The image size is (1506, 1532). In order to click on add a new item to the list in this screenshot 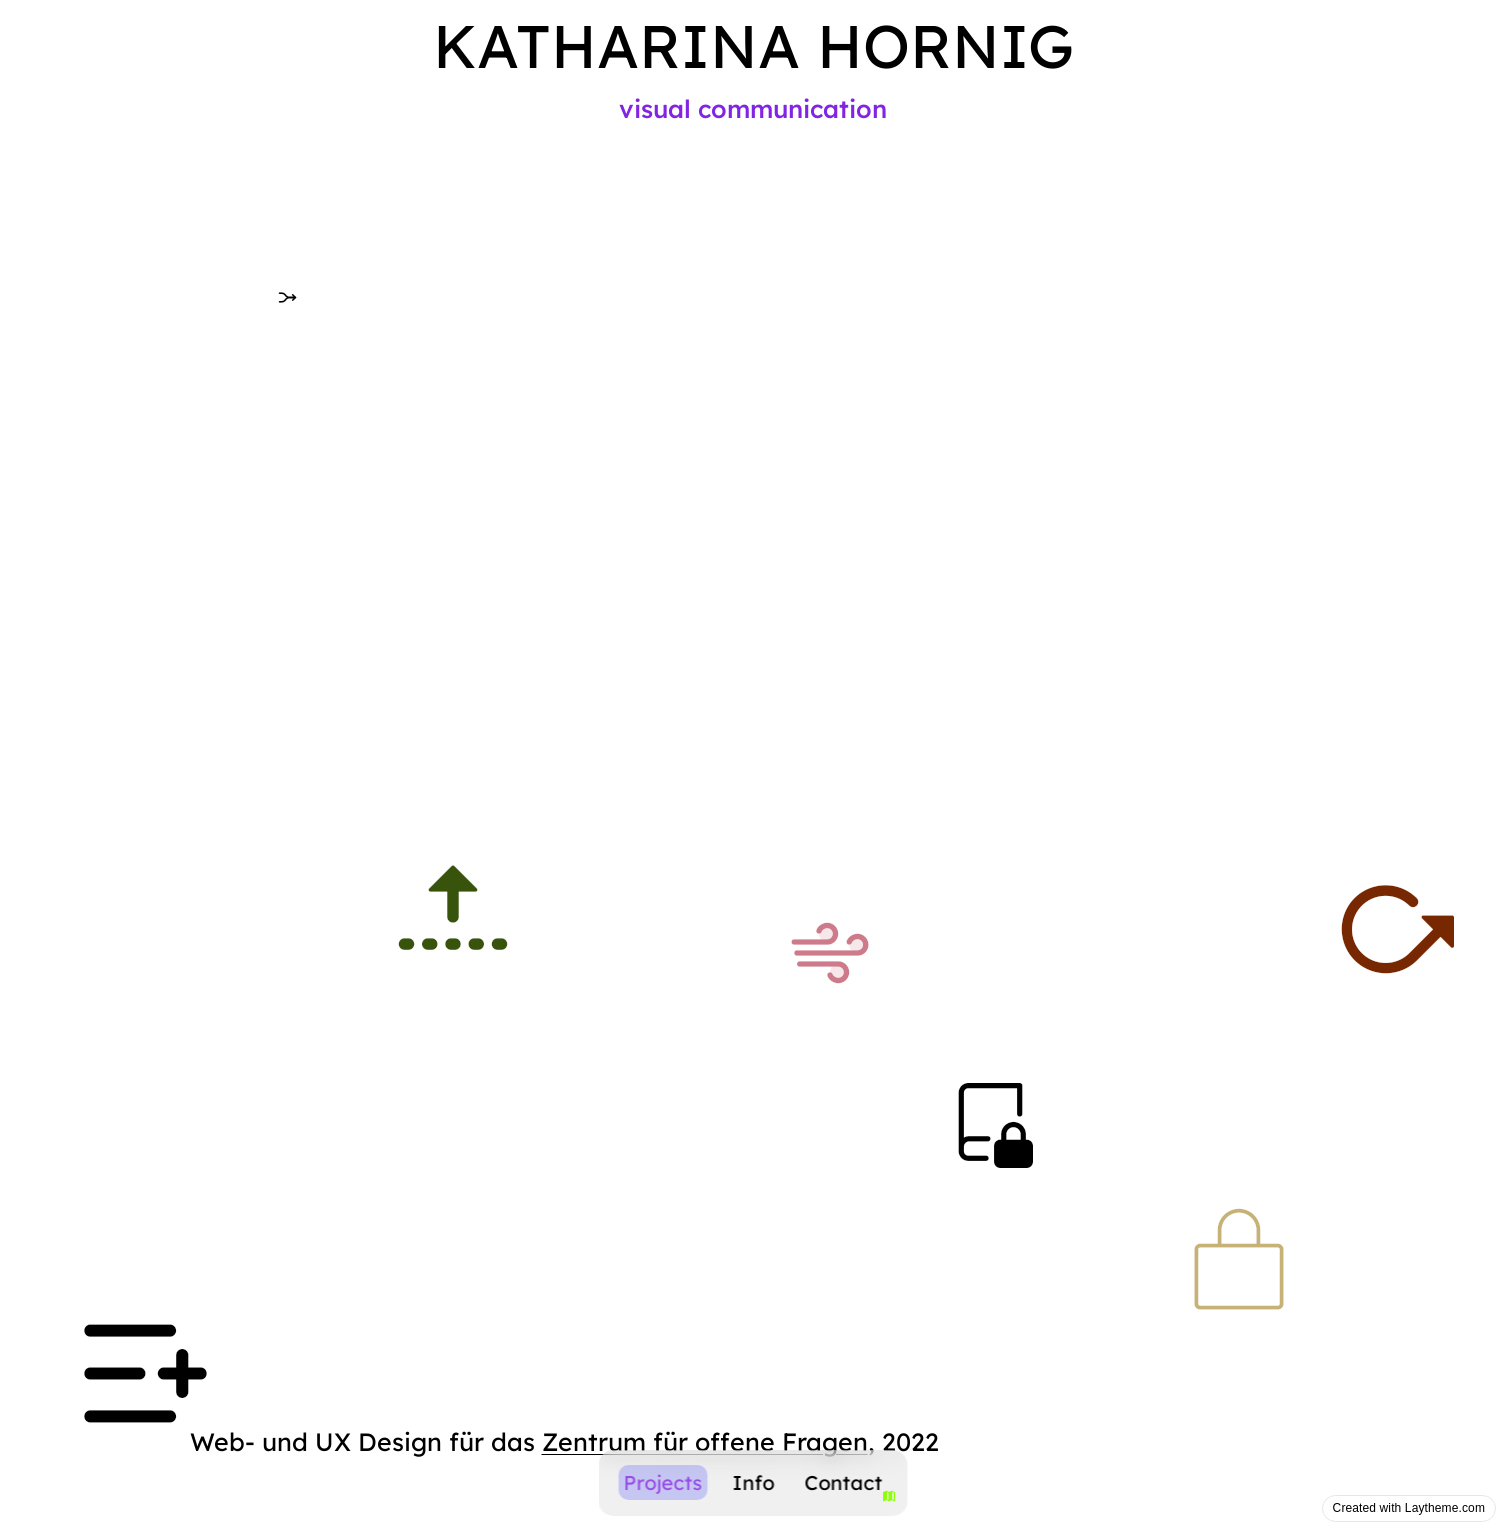, I will do `click(145, 1373)`.